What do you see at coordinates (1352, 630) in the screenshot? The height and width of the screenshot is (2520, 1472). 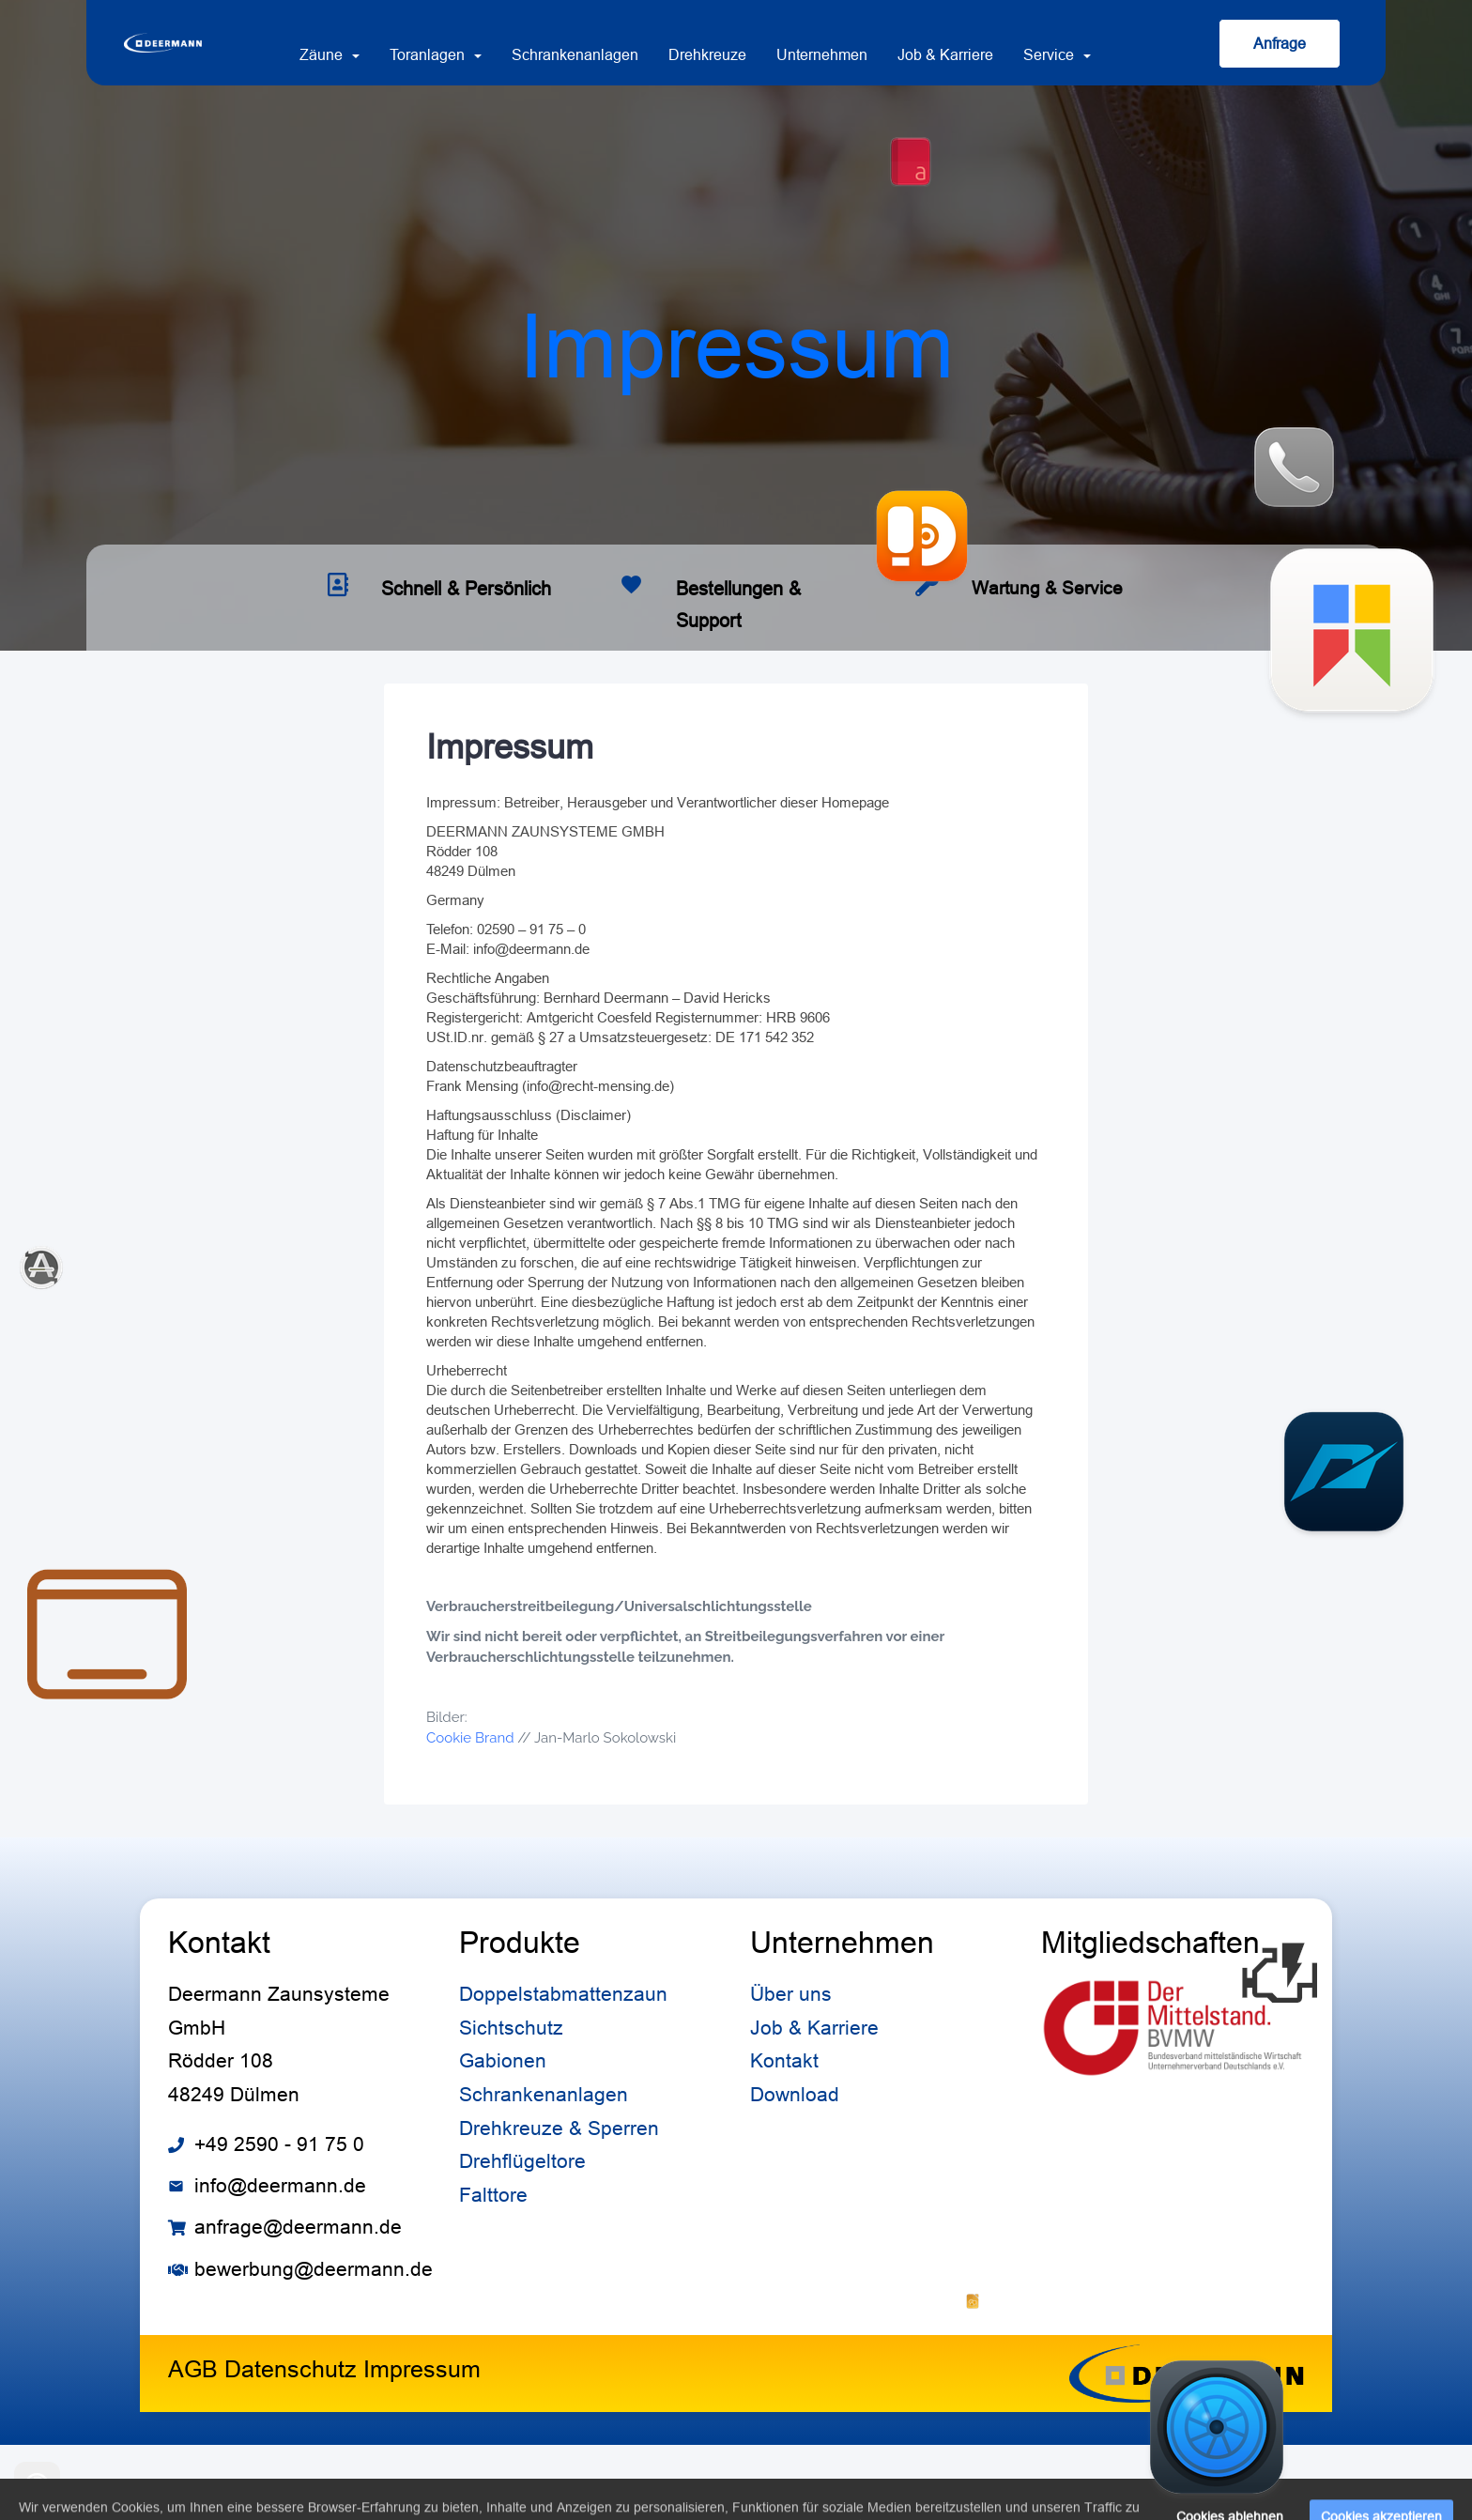 I see `open snipaste screenshot and annotation tool` at bounding box center [1352, 630].